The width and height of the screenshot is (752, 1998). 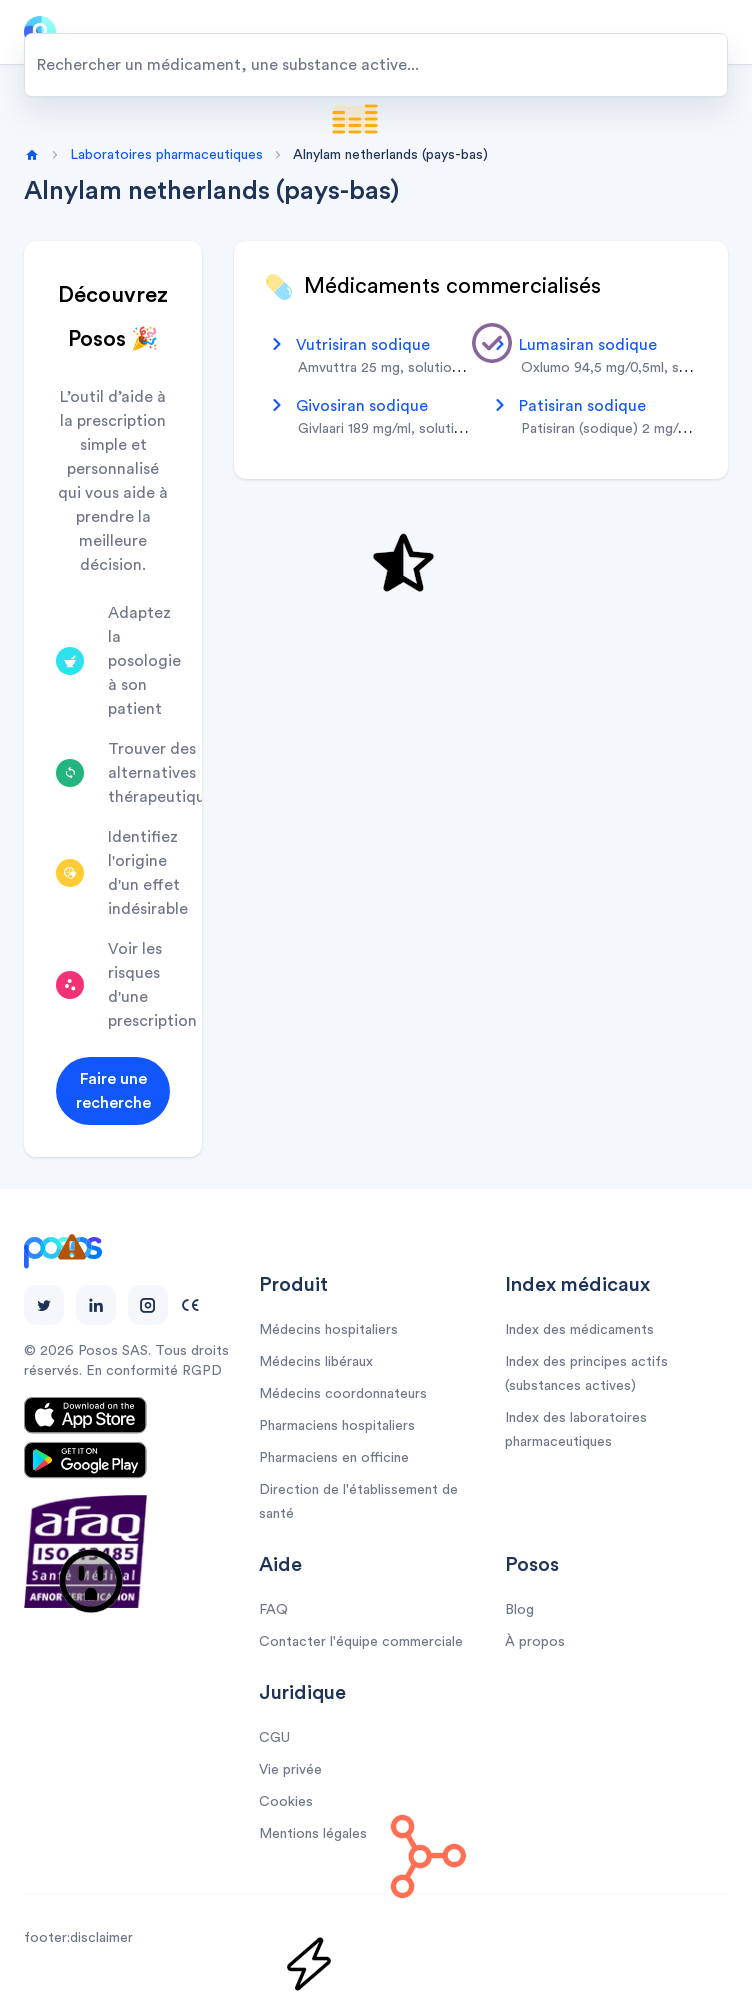 What do you see at coordinates (91, 1581) in the screenshot?
I see `indicates power outlet or electrical socket availability` at bounding box center [91, 1581].